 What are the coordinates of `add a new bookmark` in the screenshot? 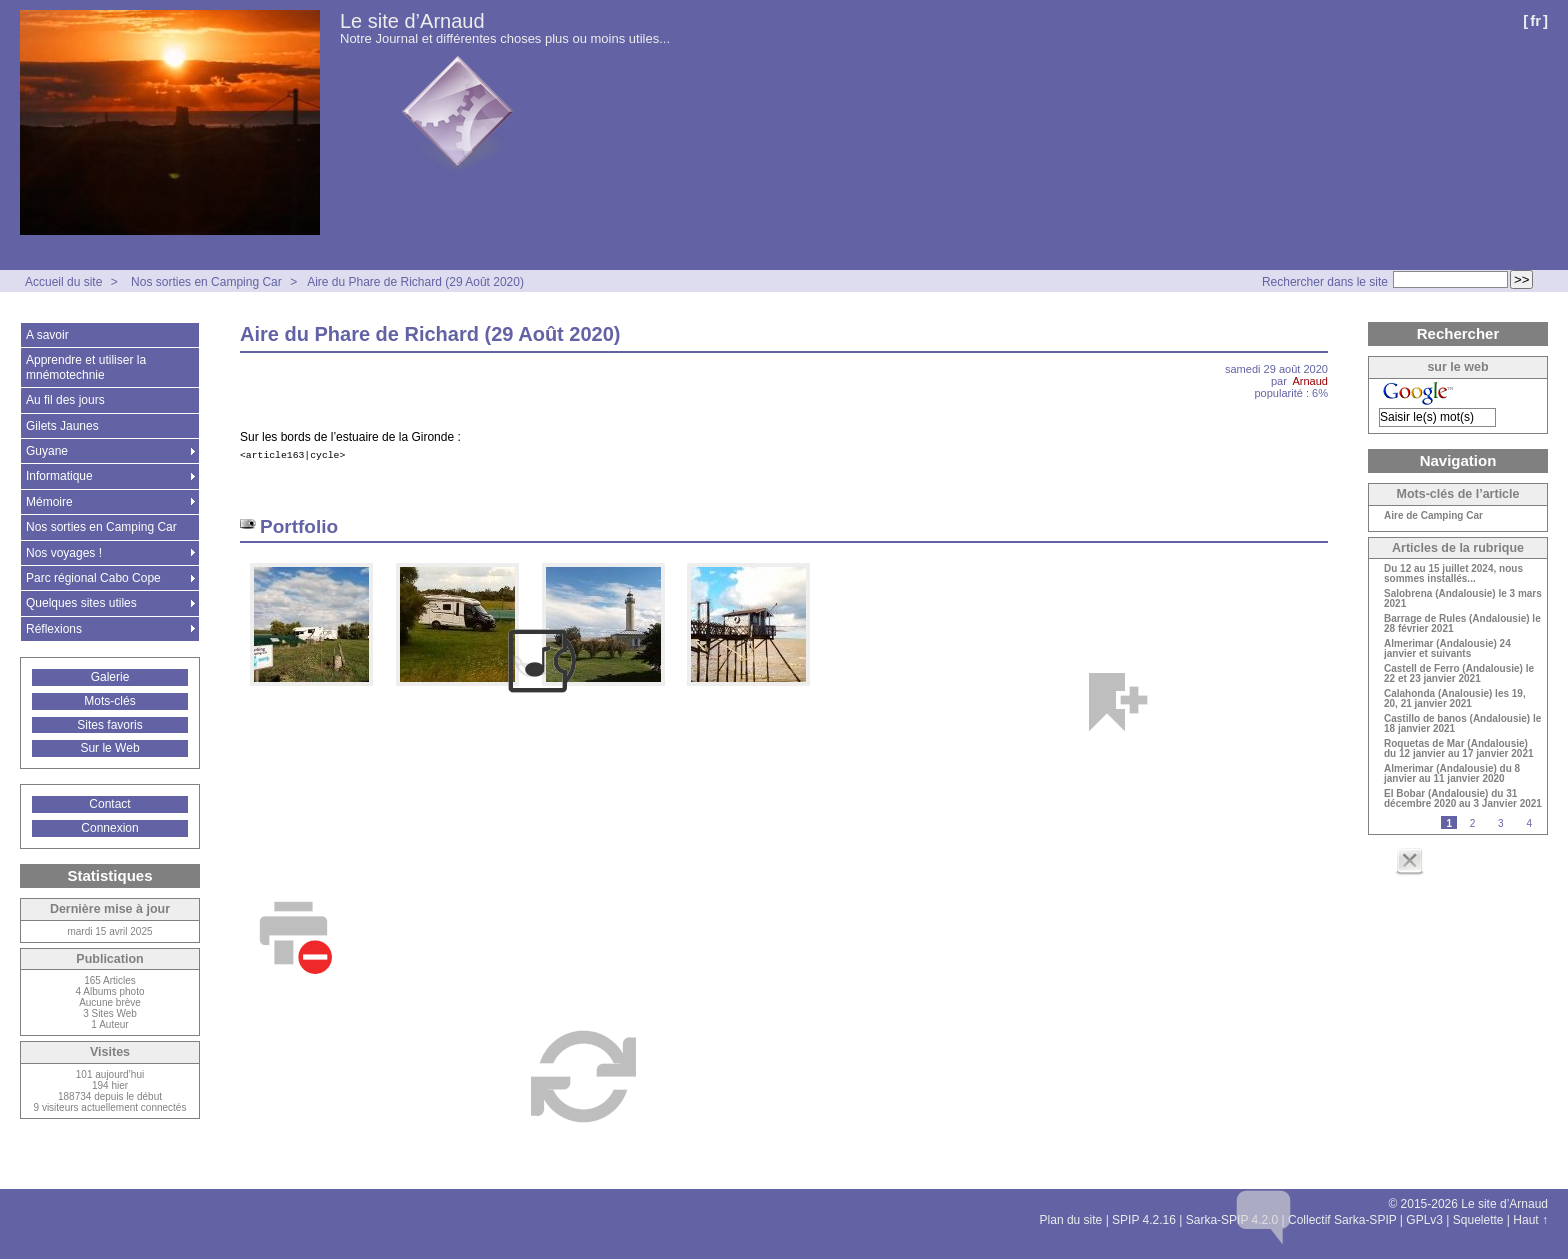 It's located at (1116, 709).